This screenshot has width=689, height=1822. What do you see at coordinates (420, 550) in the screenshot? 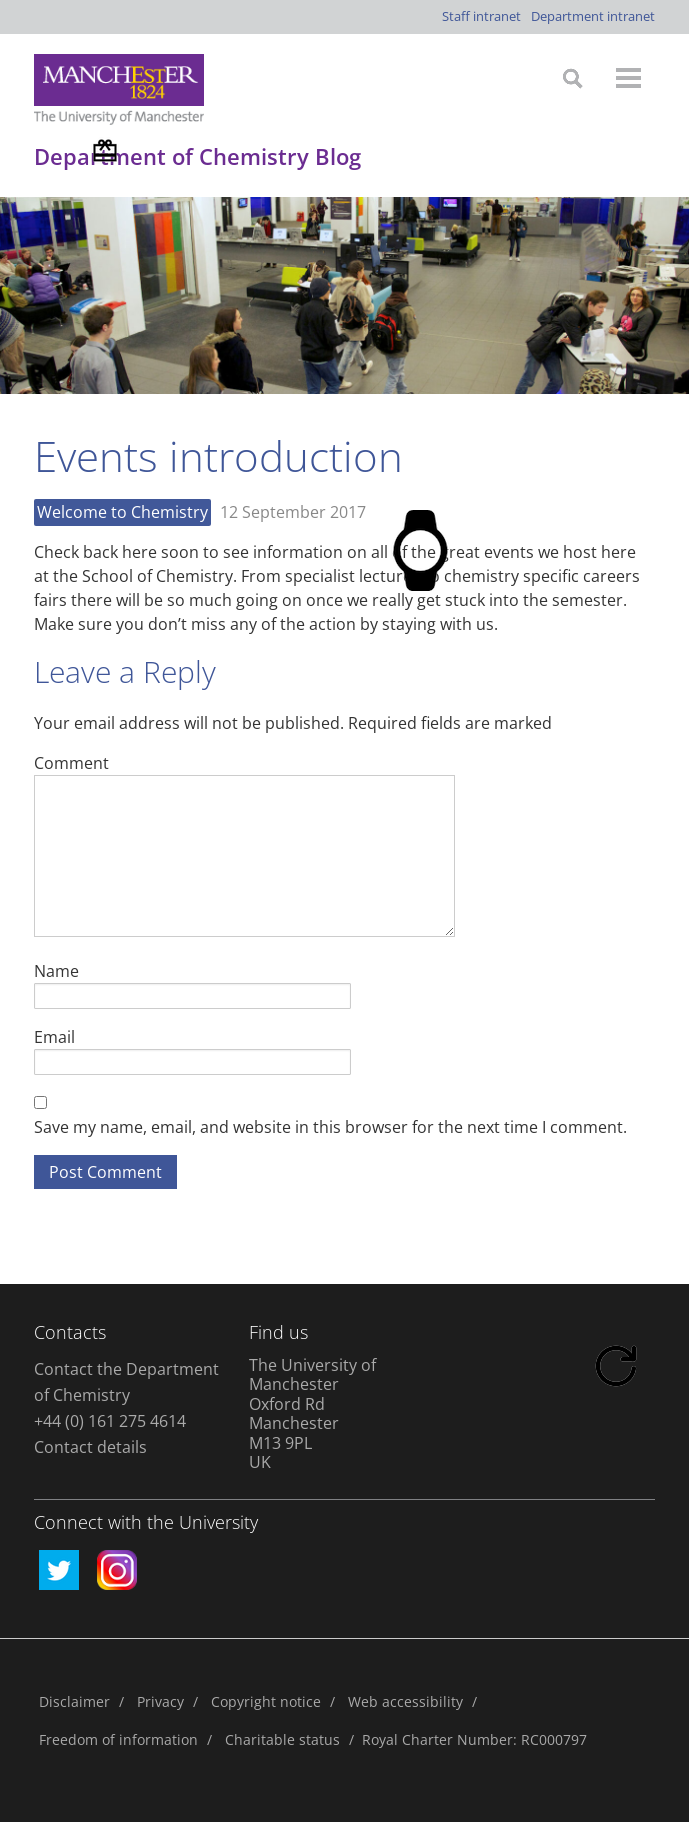
I see `access smartwatch settings or pairing` at bounding box center [420, 550].